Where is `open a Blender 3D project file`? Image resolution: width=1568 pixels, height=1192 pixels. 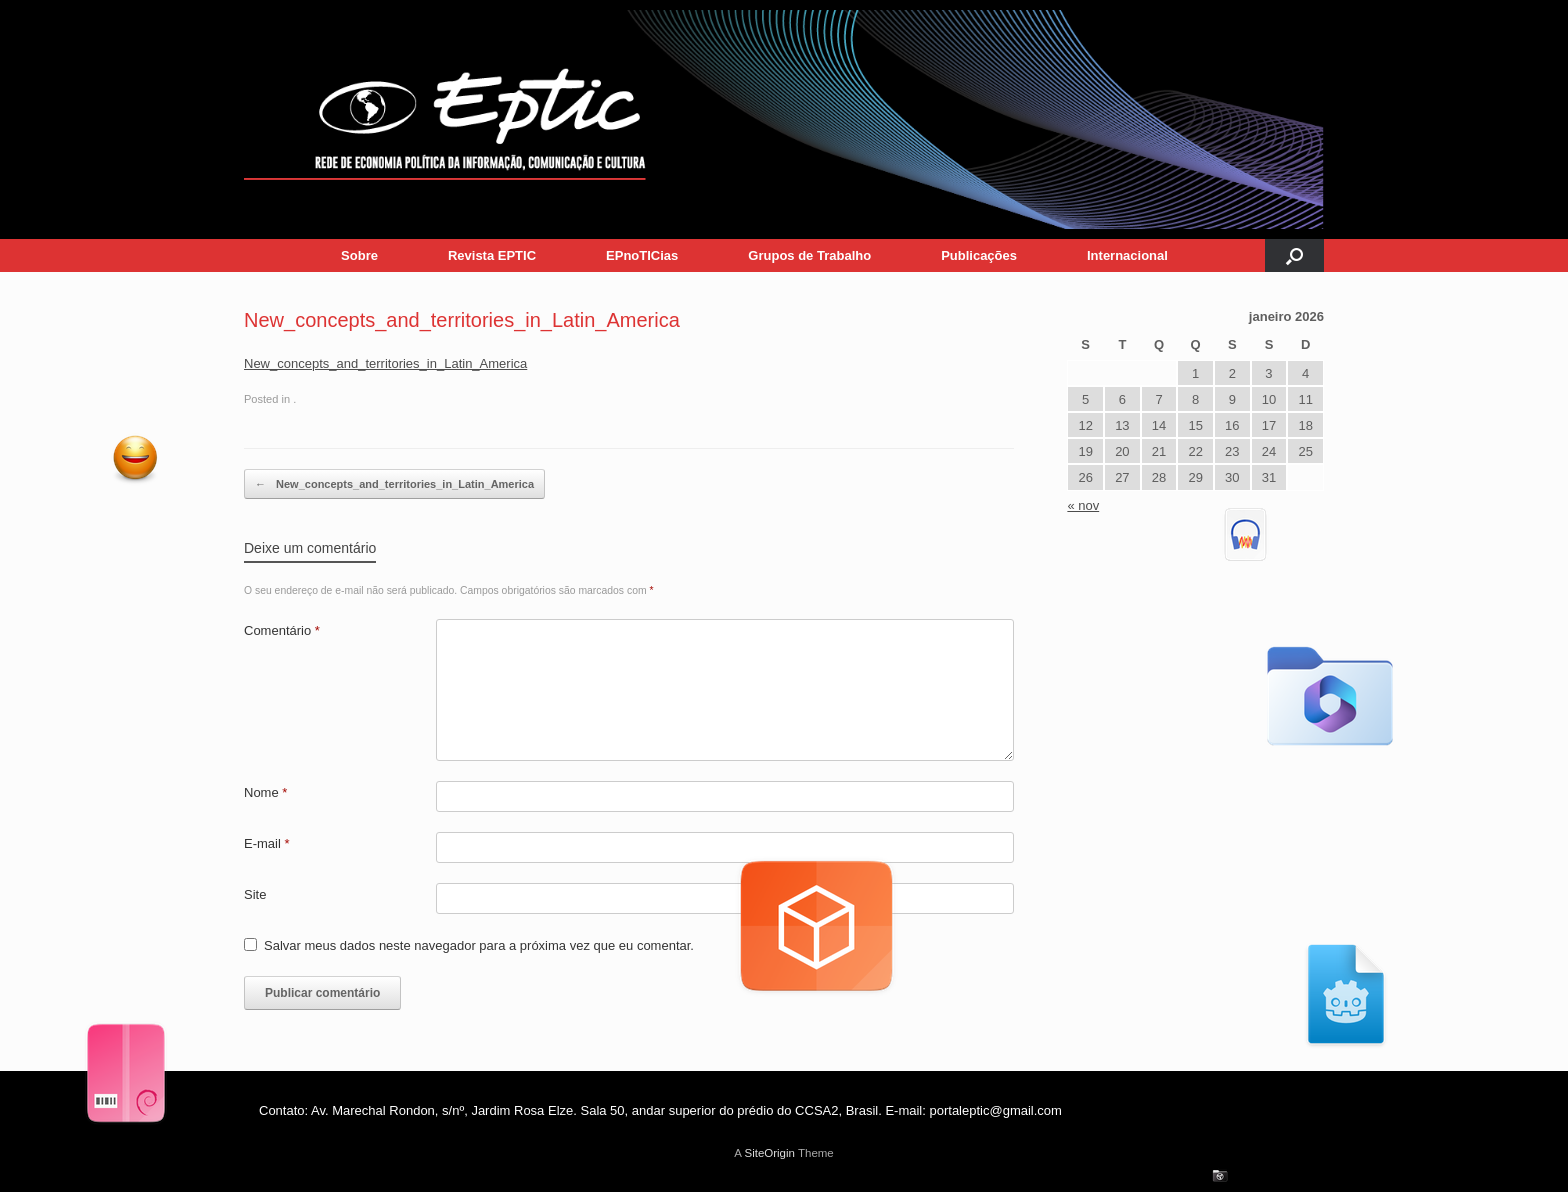
open a Blender 3D project file is located at coordinates (816, 920).